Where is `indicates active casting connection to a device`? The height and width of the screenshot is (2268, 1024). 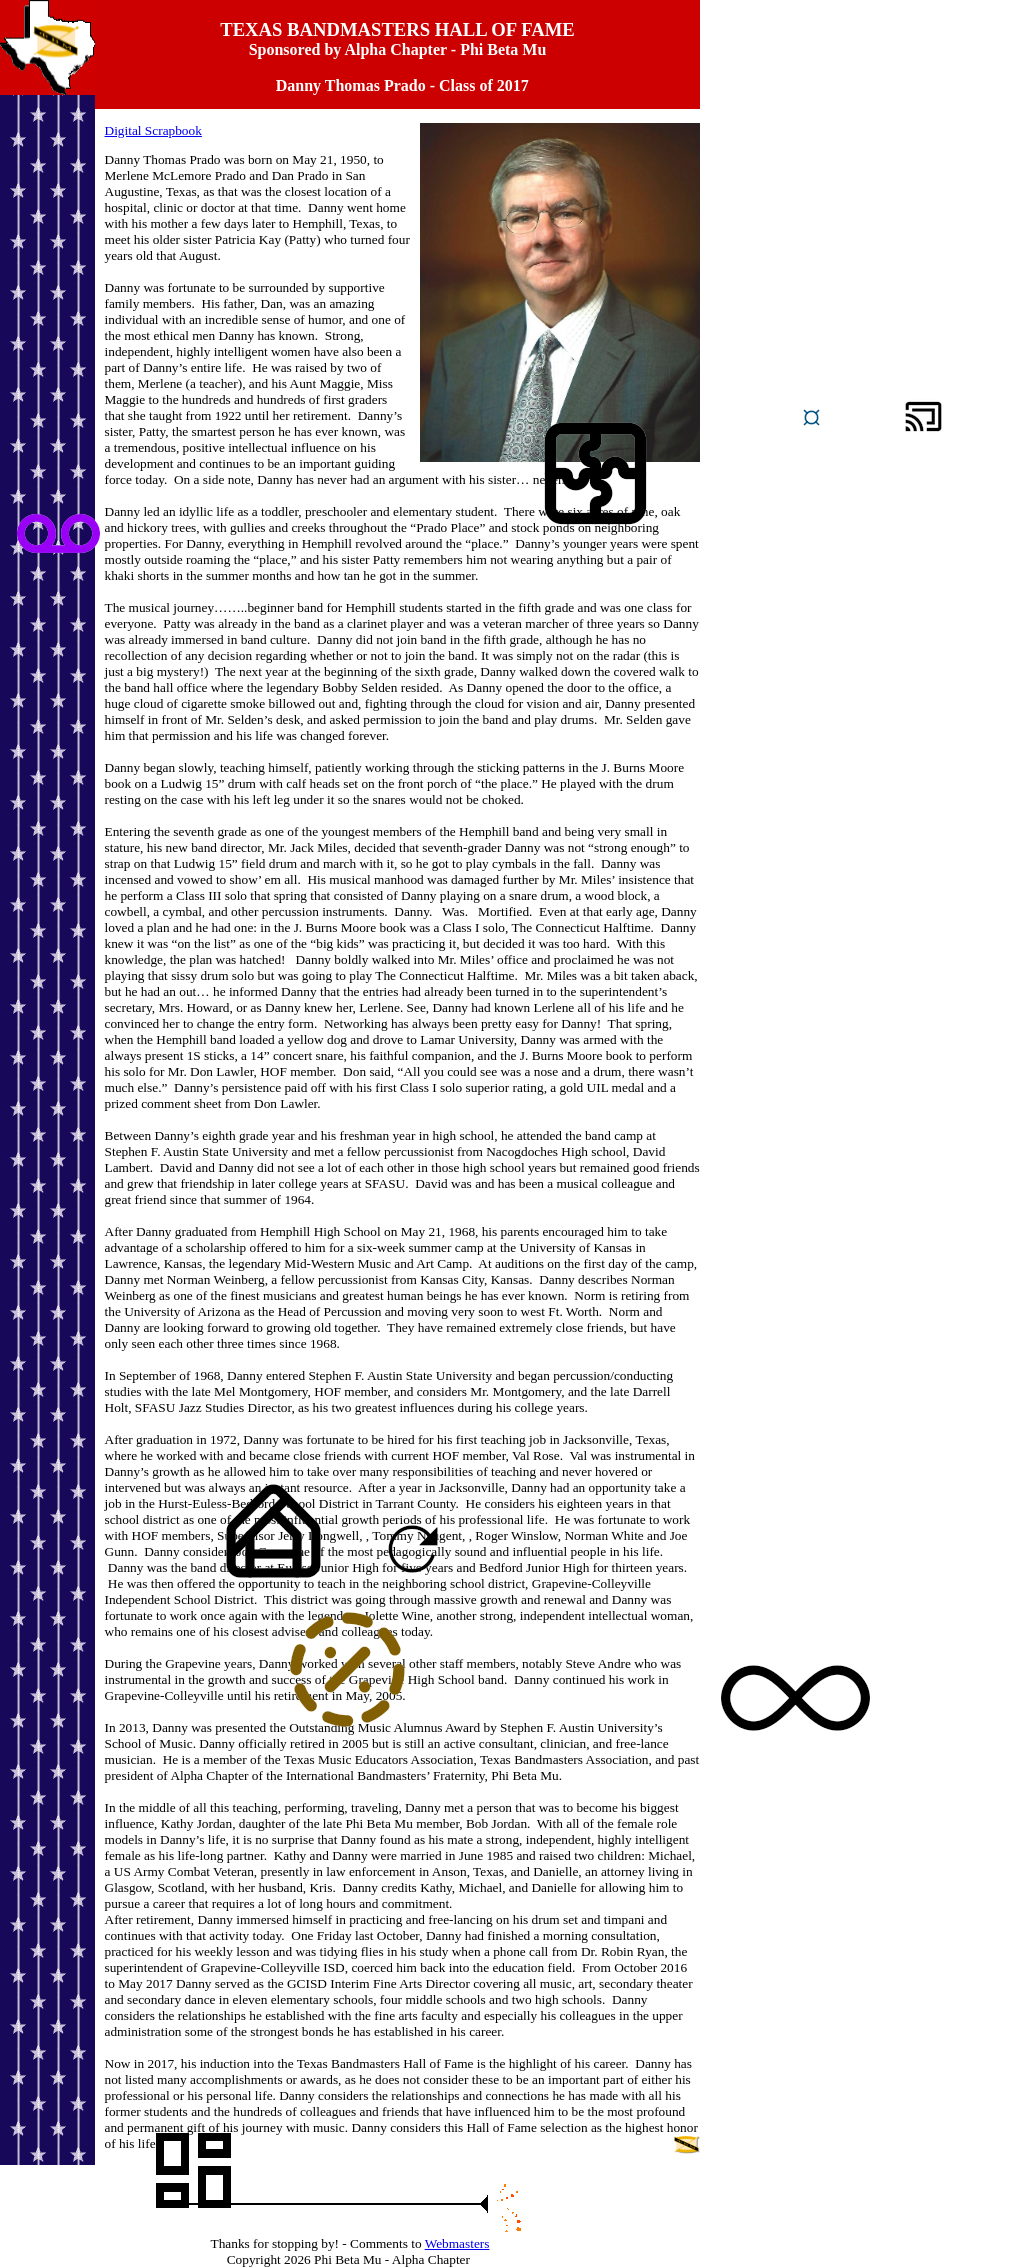 indicates active casting connection to a device is located at coordinates (923, 416).